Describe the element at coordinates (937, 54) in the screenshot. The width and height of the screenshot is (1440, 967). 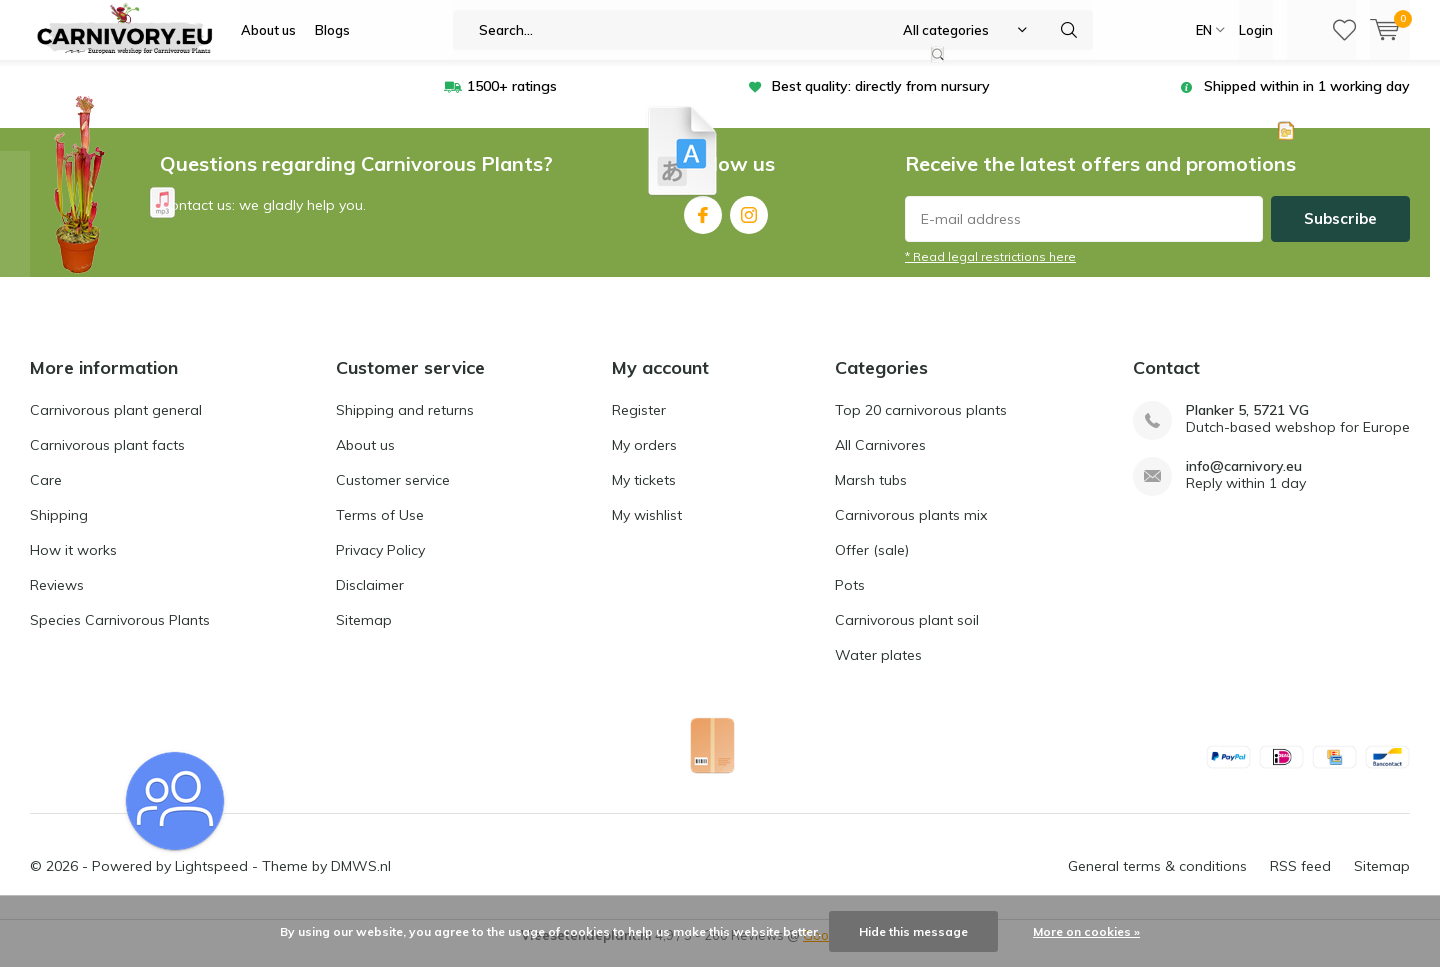
I see `open the log viewer application` at that location.